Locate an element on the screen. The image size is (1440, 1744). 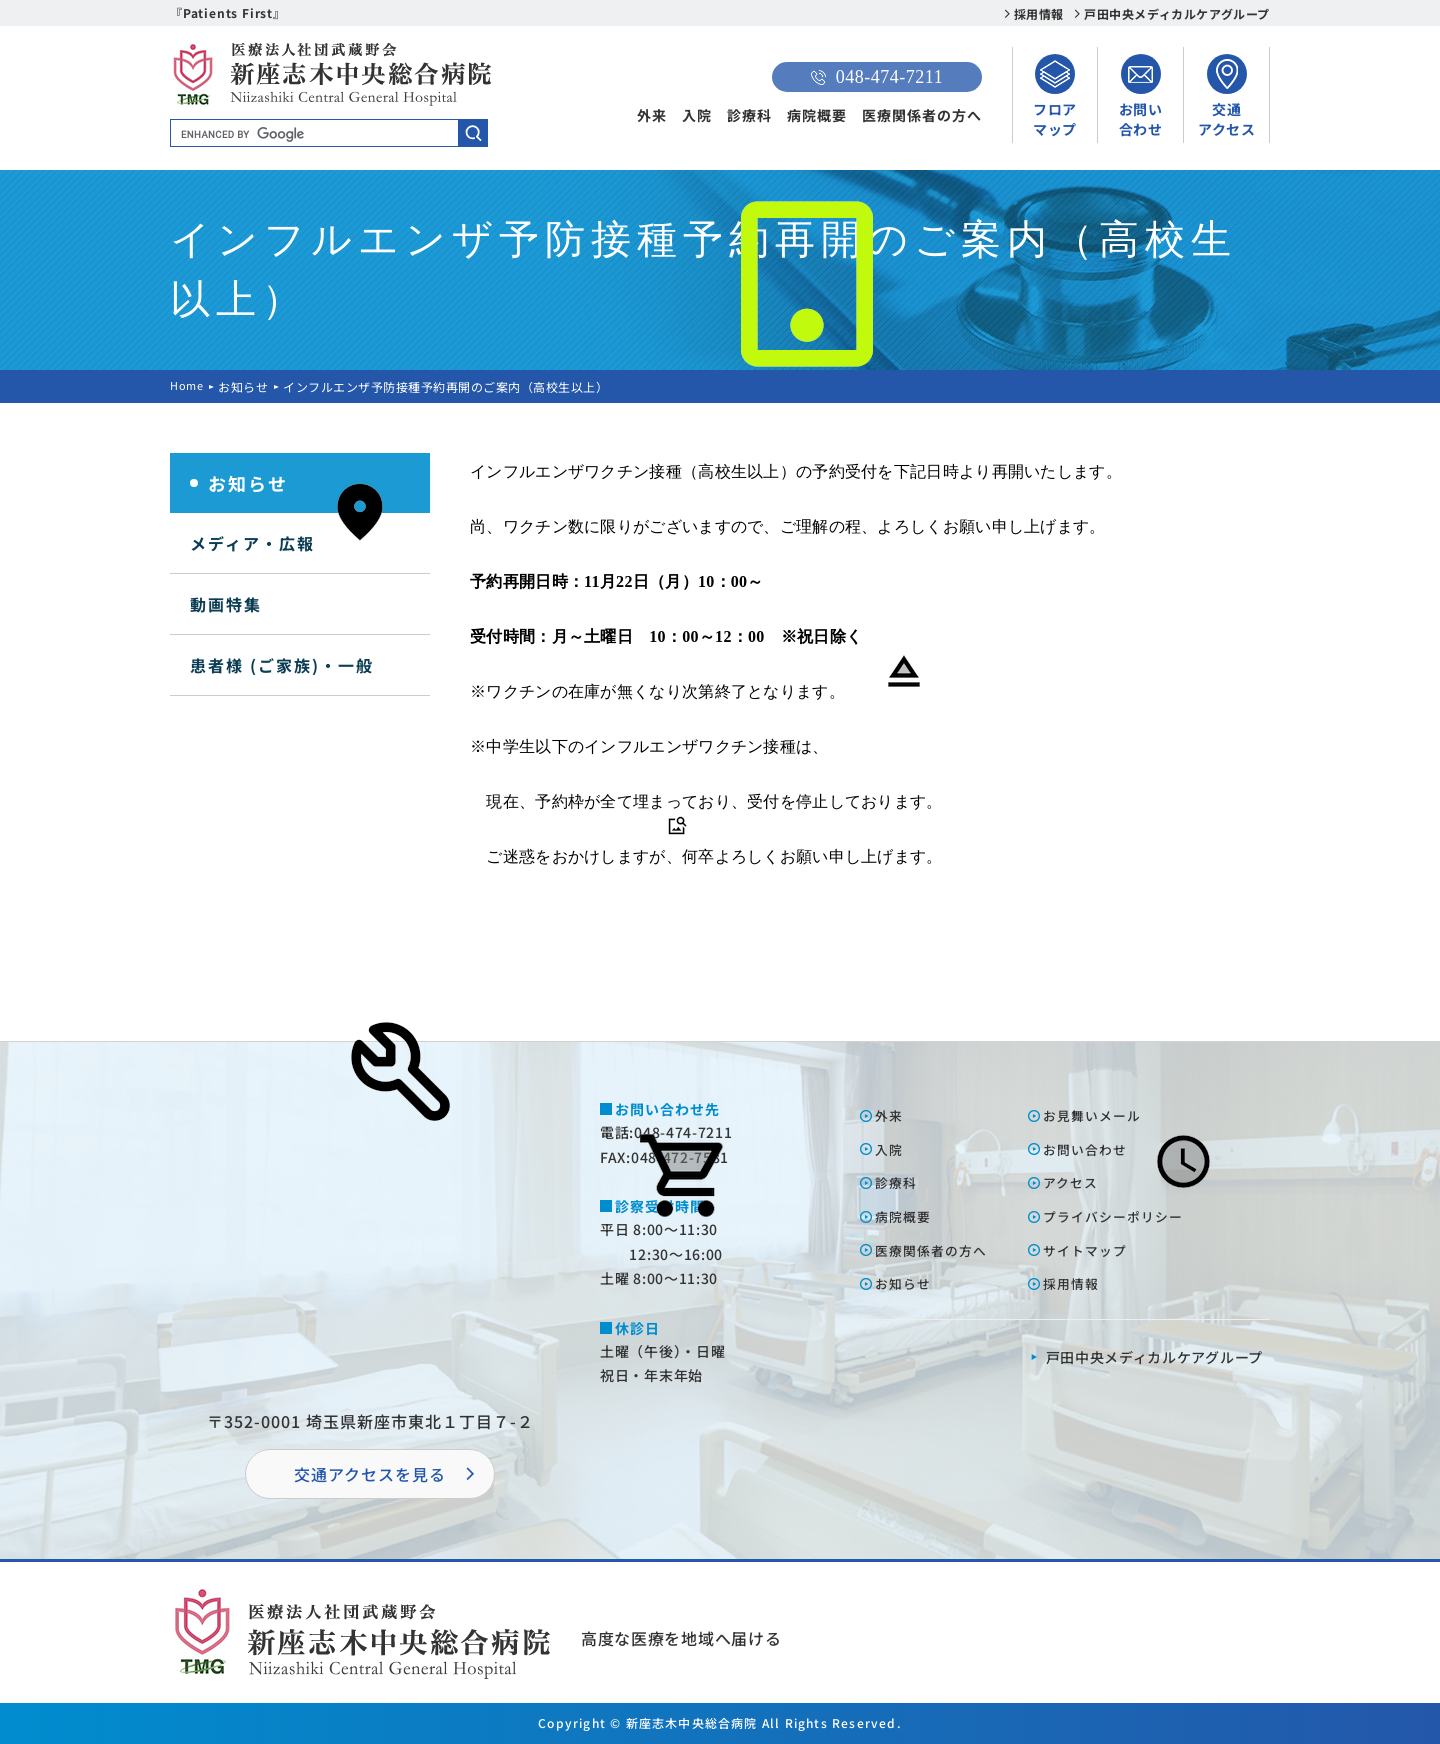
view location on map is located at coordinates (360, 512).